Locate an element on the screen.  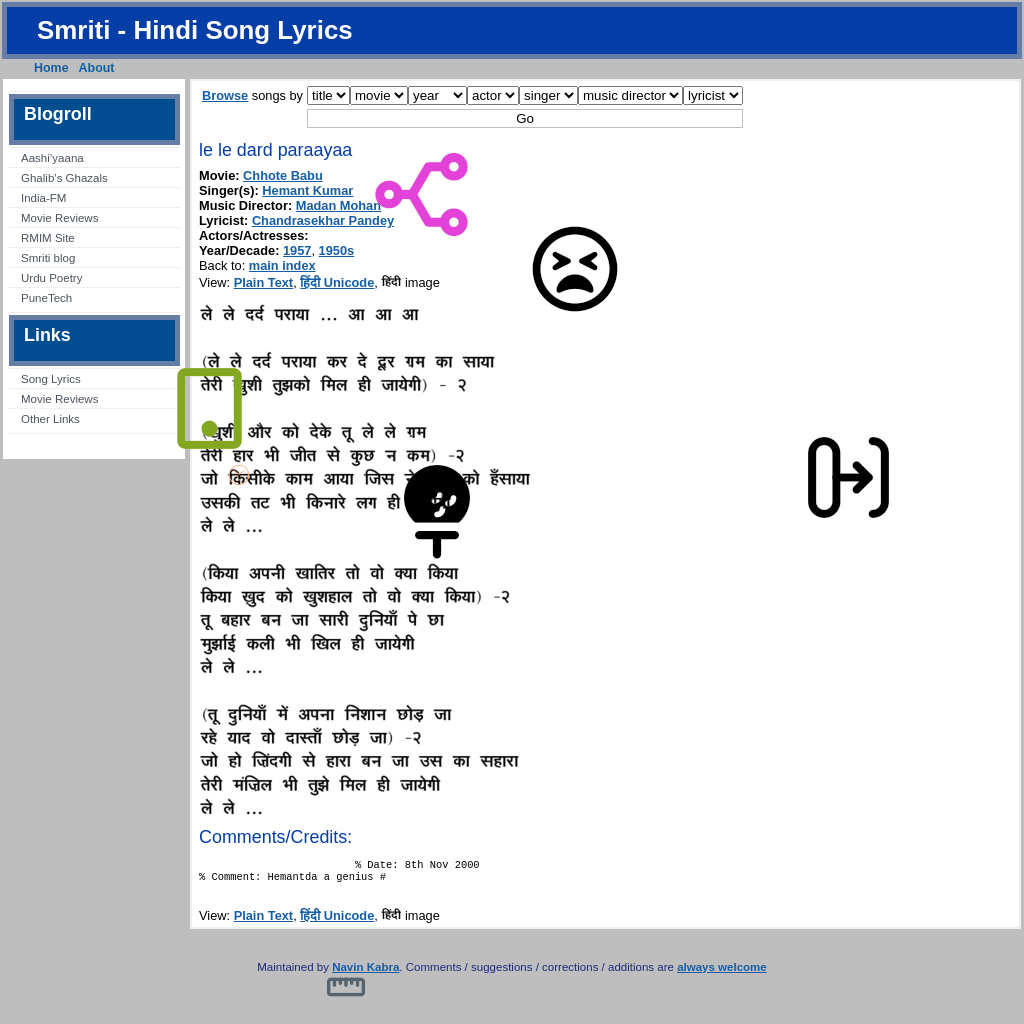
switch to tablet view is located at coordinates (209, 408).